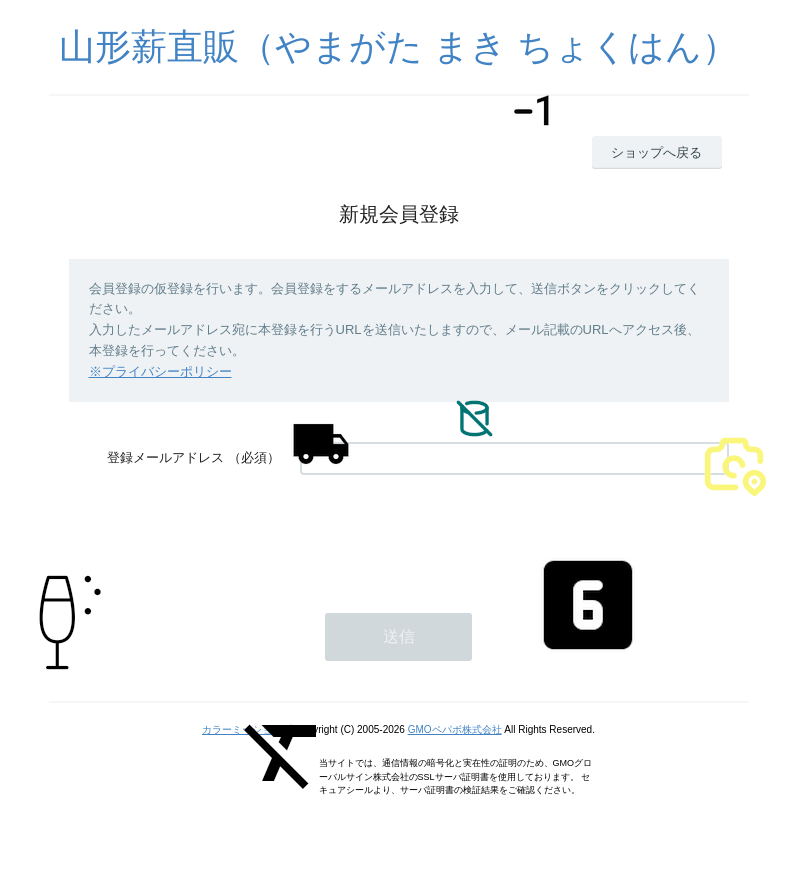 The image size is (797, 875). I want to click on clear text formatting, so click(284, 753).